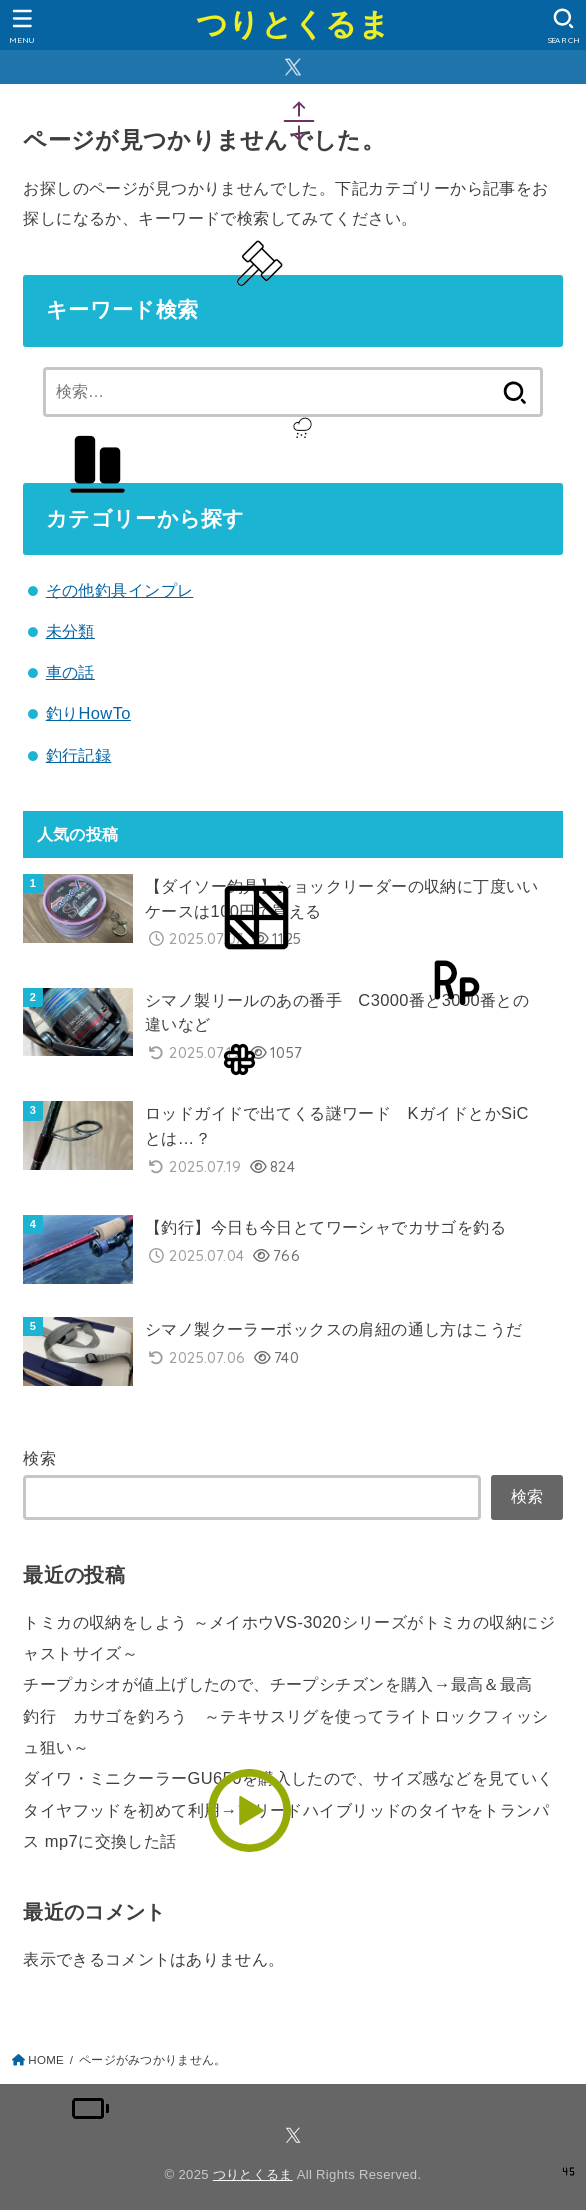 This screenshot has height=2210, width=586. Describe the element at coordinates (90, 2108) in the screenshot. I see `indicates battery is completely drained` at that location.